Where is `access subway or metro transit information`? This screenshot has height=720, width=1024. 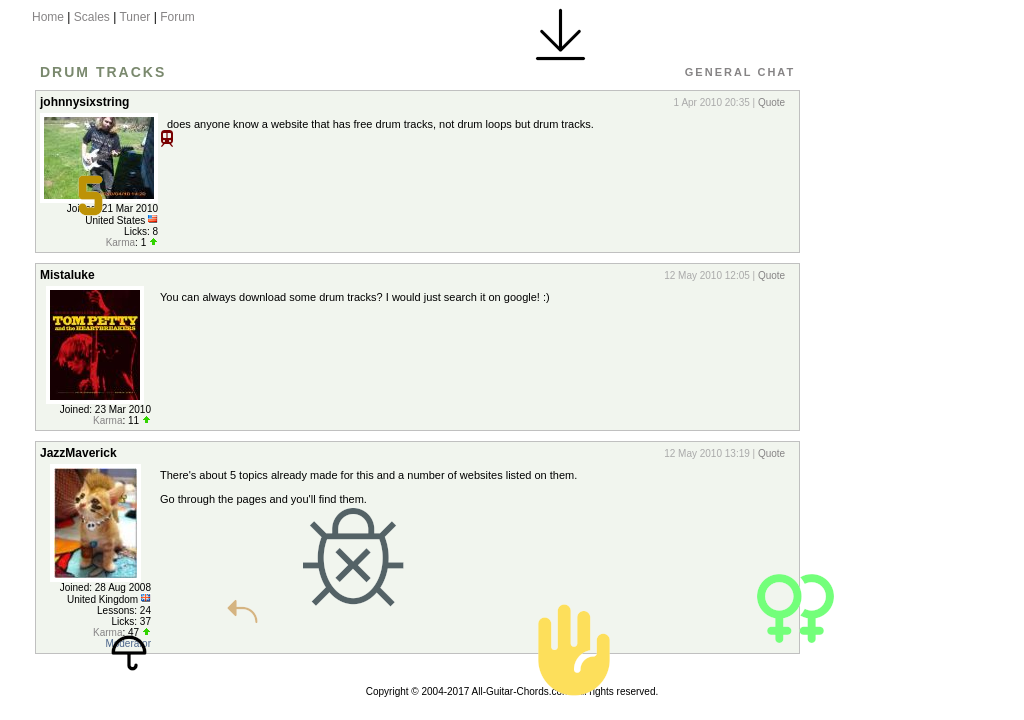 access subway or metro transit information is located at coordinates (167, 138).